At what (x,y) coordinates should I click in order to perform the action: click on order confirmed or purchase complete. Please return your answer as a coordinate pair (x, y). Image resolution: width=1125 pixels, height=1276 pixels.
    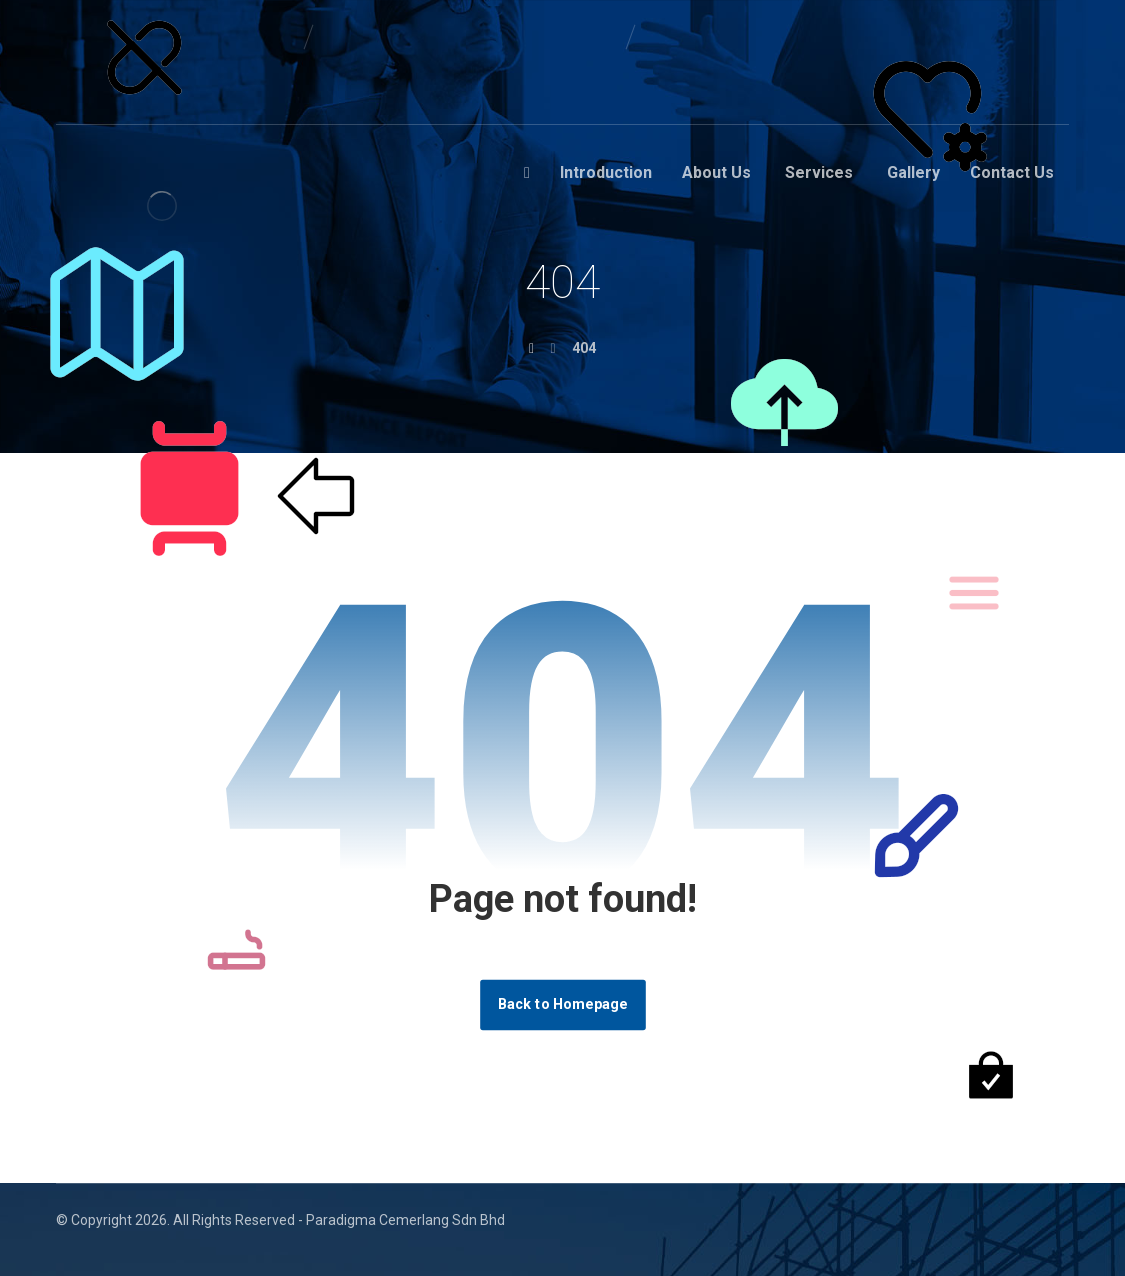
    Looking at the image, I should click on (991, 1075).